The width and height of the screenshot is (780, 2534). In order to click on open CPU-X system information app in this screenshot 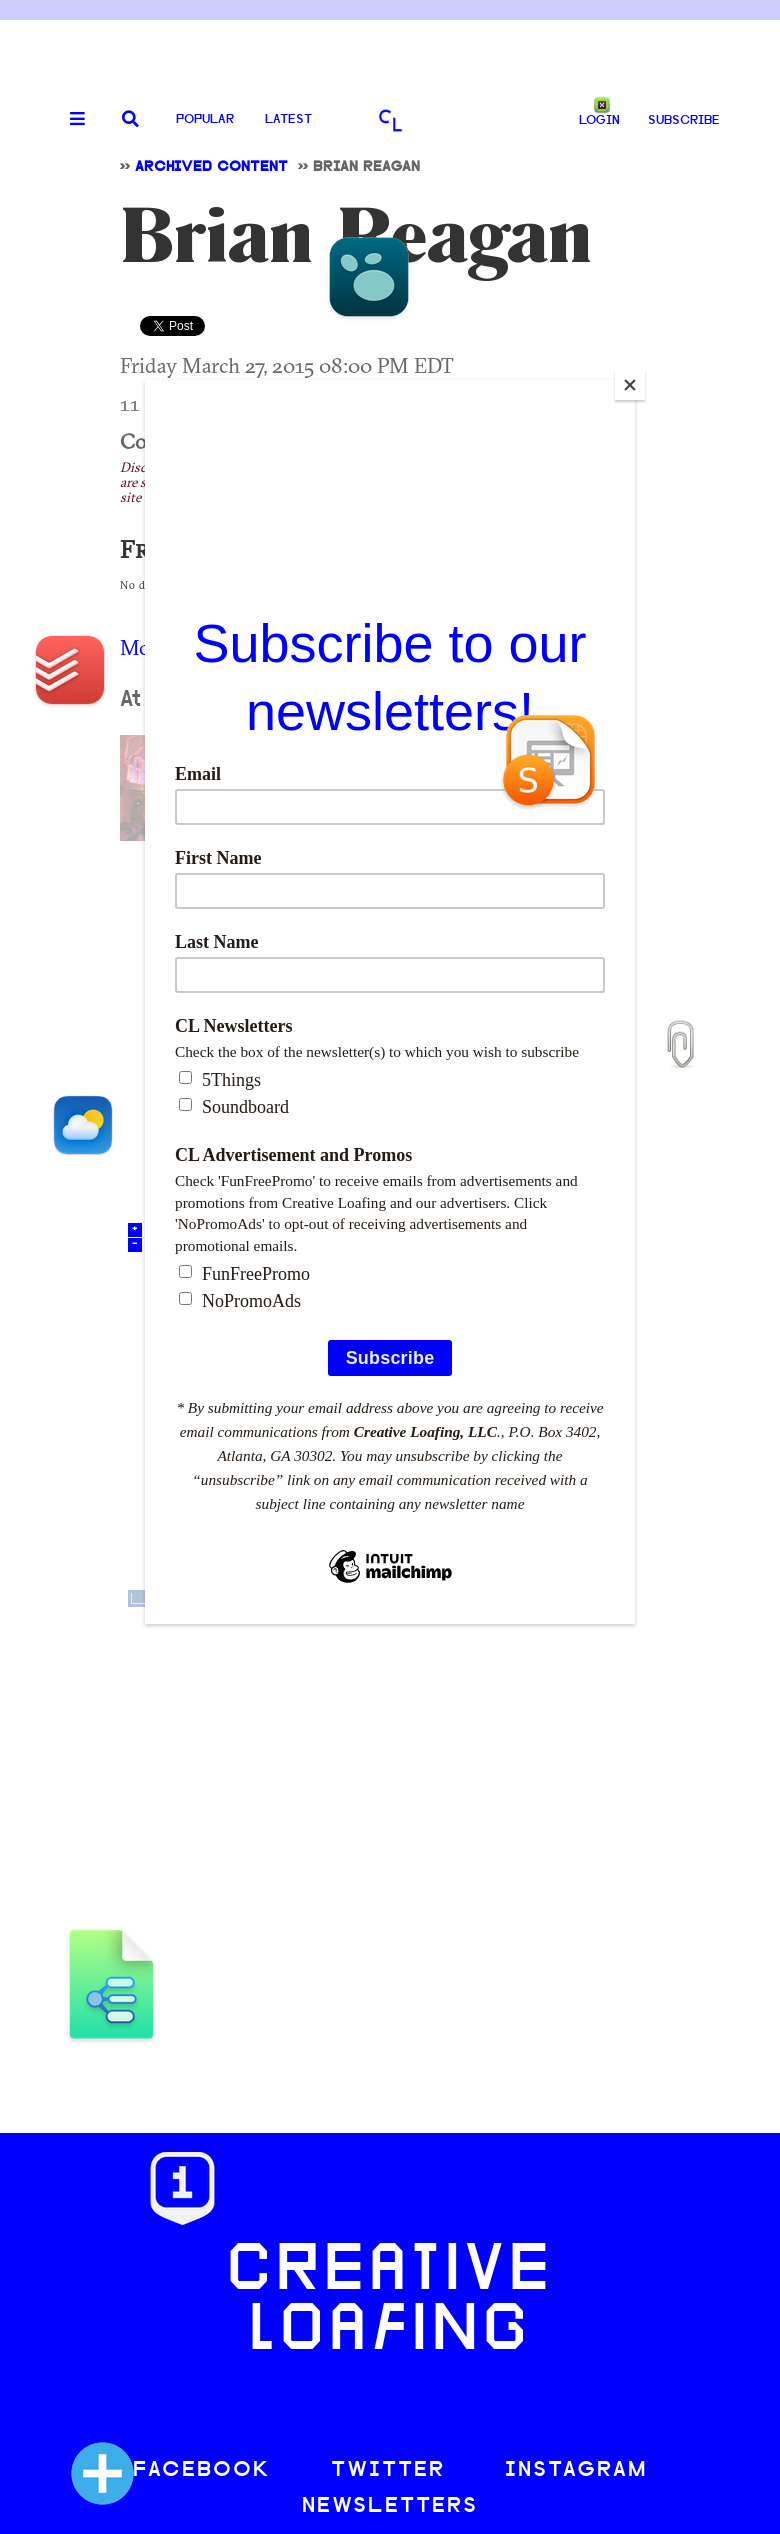, I will do `click(602, 105)`.